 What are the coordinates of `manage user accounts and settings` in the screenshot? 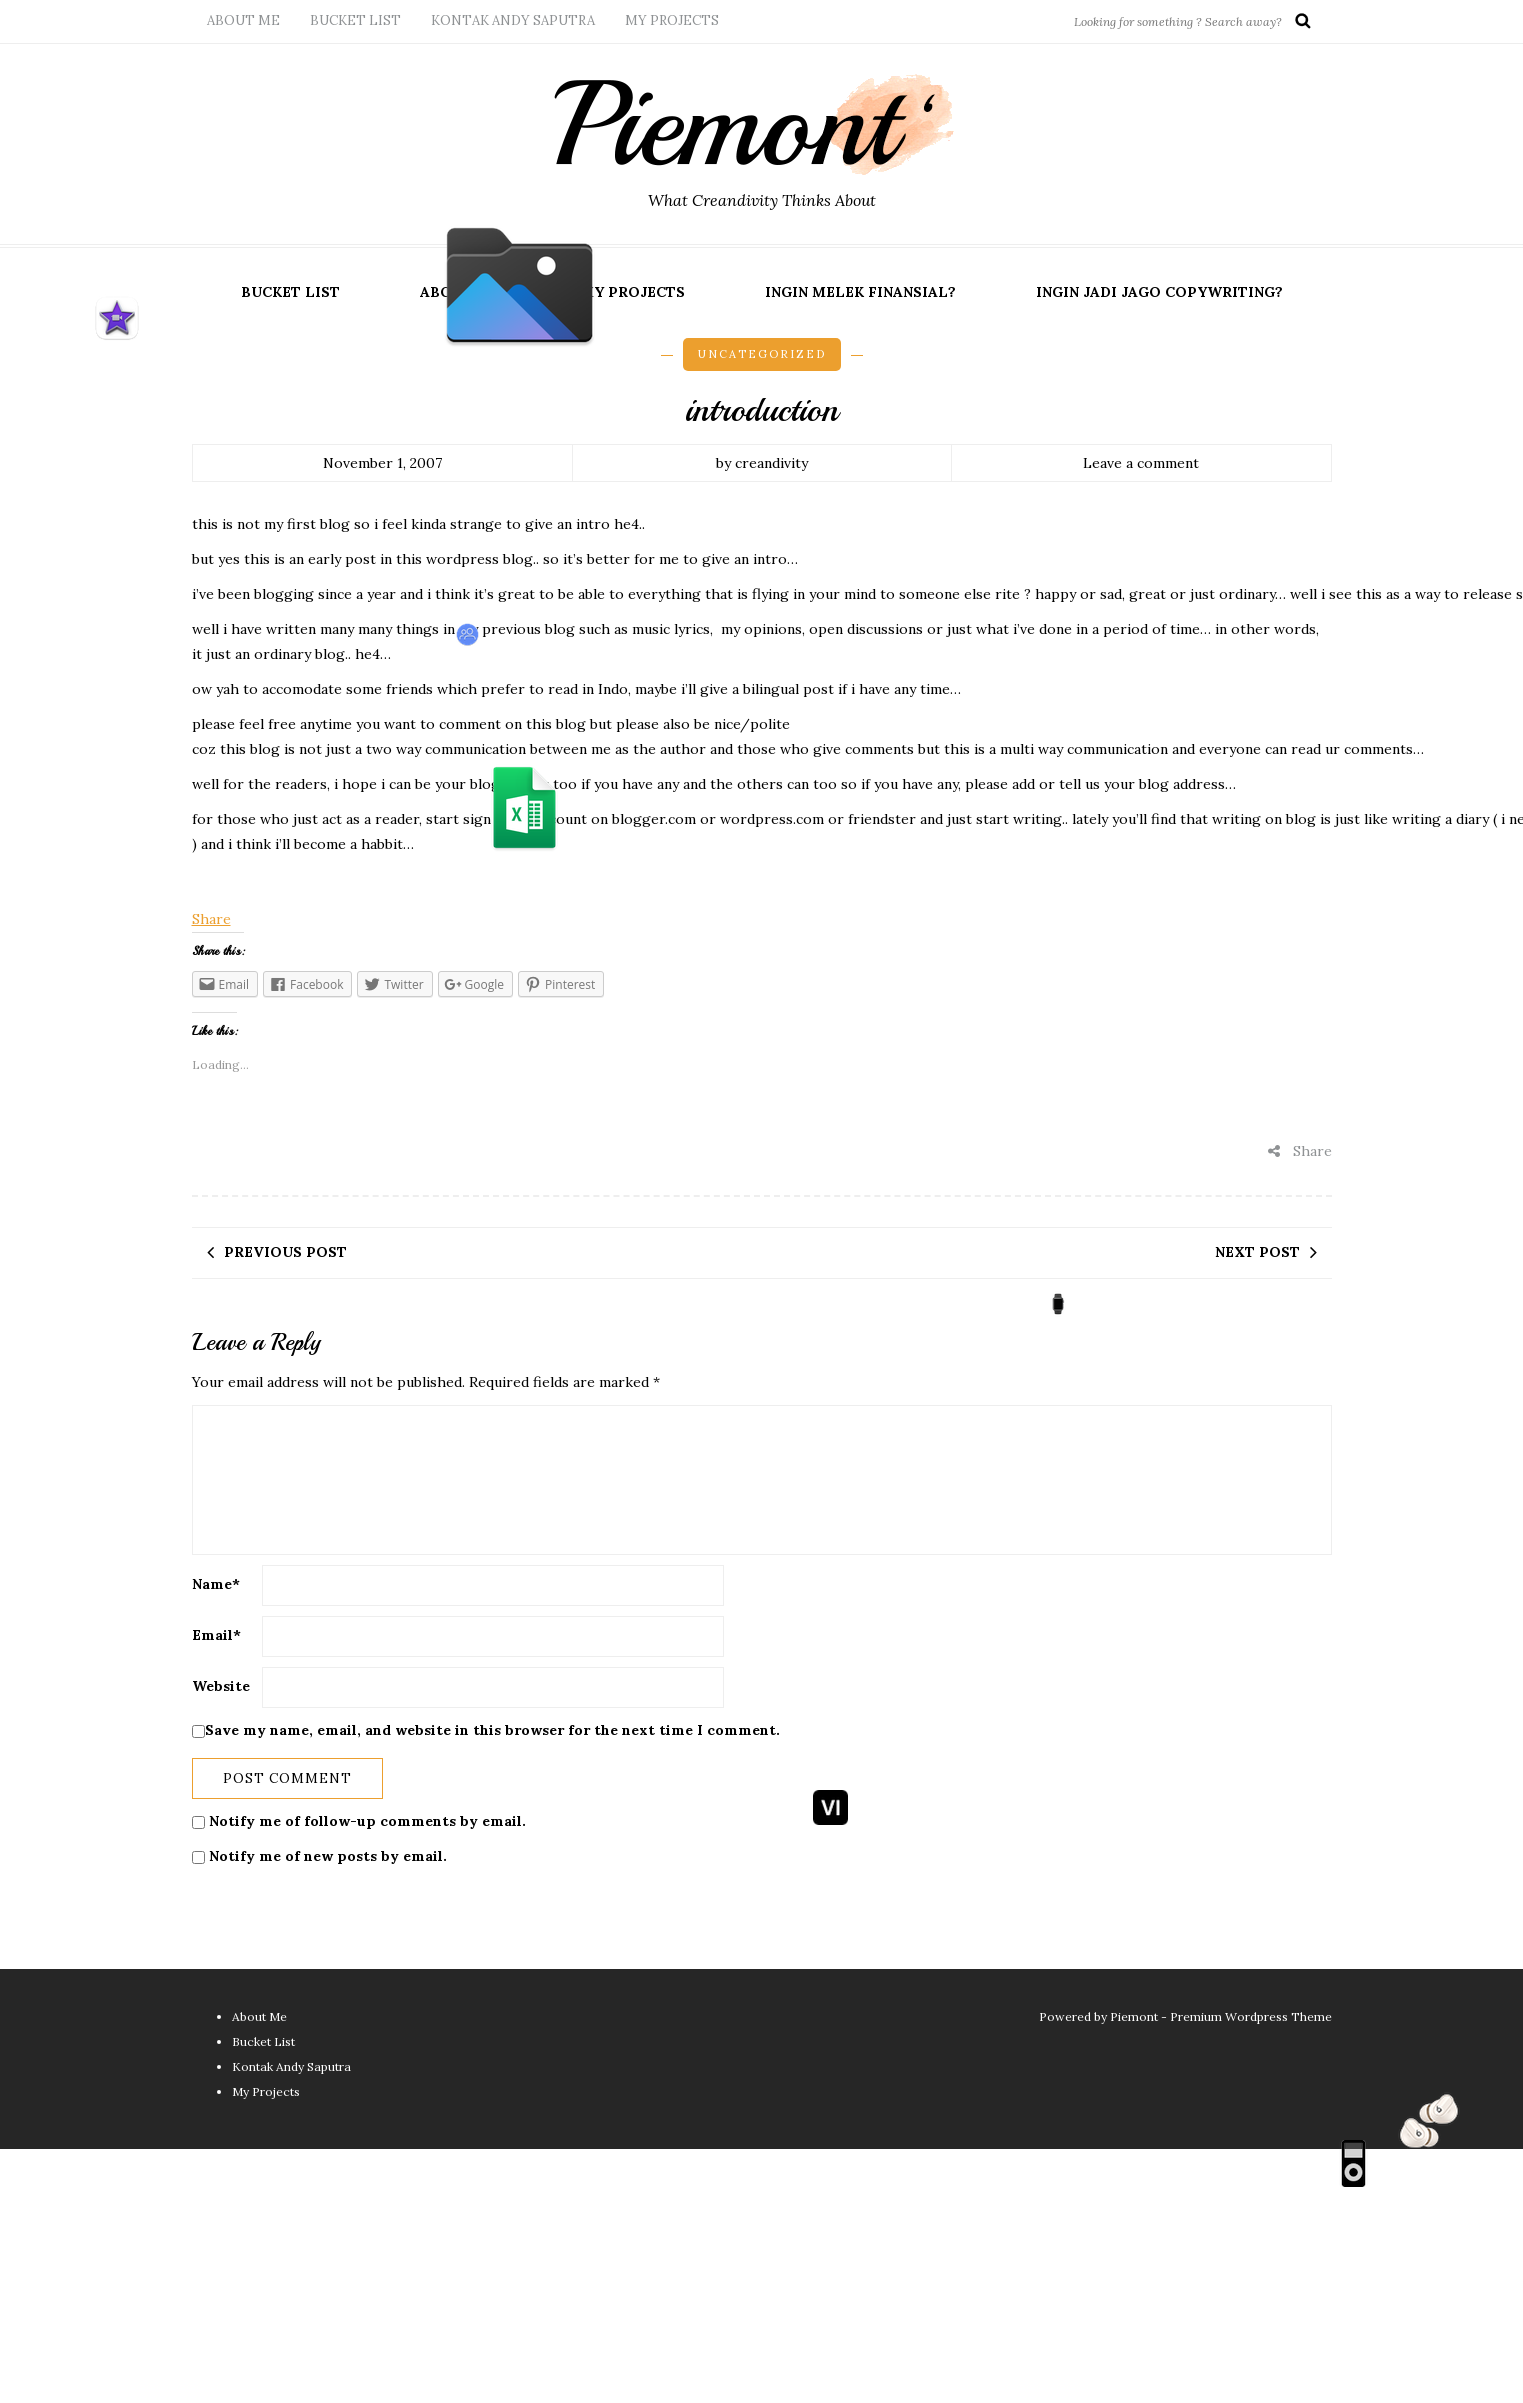 It's located at (467, 634).